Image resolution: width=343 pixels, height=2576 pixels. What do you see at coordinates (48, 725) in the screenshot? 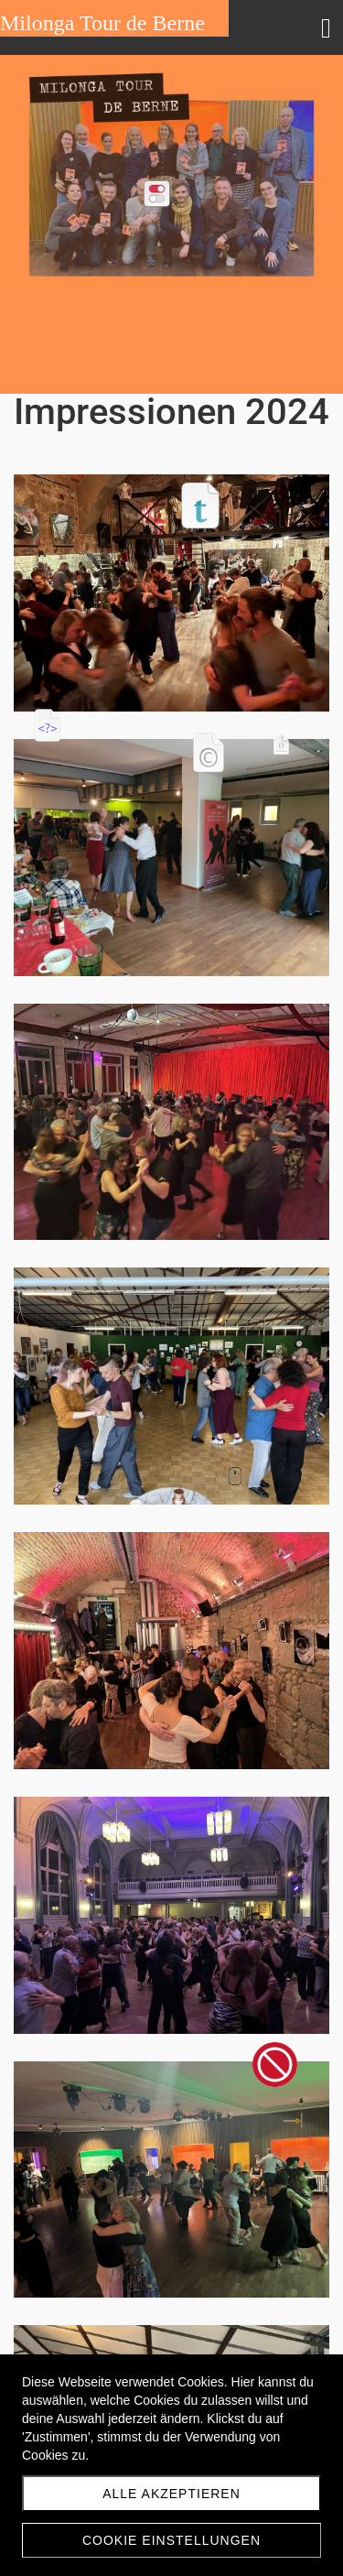
I see `a php source code file` at bounding box center [48, 725].